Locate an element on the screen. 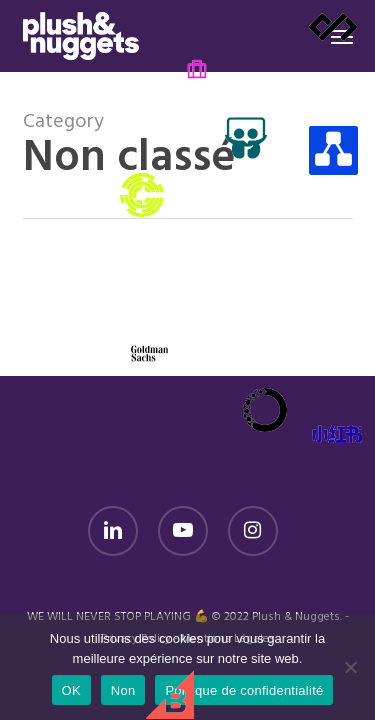  open xiaohongshu app is located at coordinates (337, 434).